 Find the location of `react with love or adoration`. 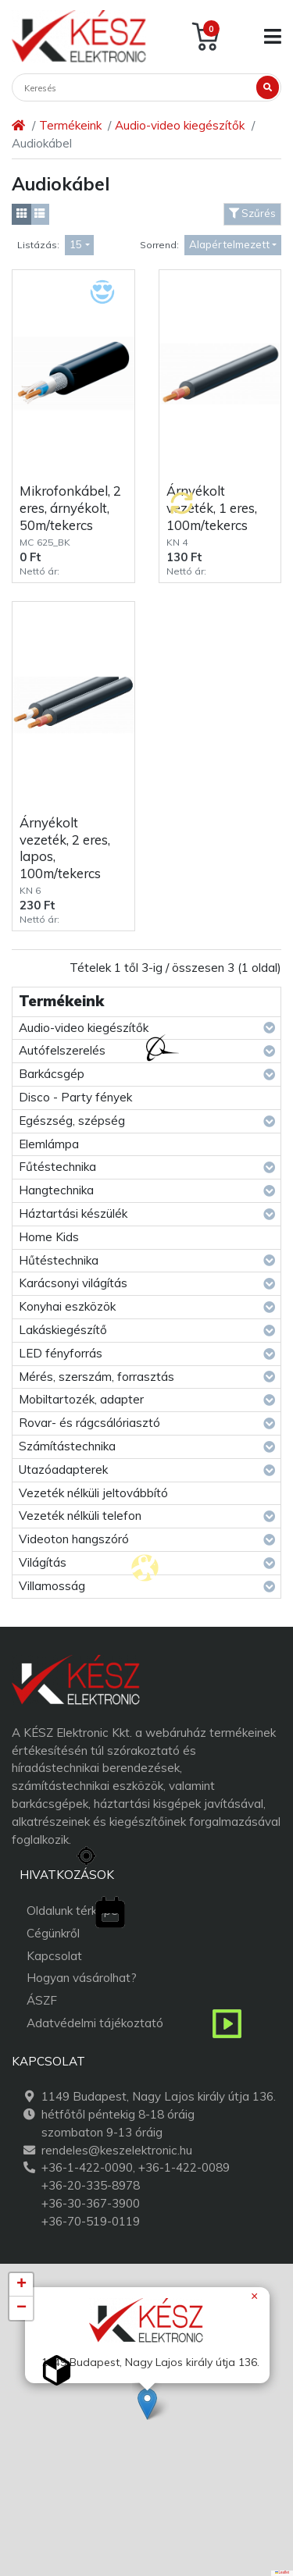

react with love or adoration is located at coordinates (102, 292).